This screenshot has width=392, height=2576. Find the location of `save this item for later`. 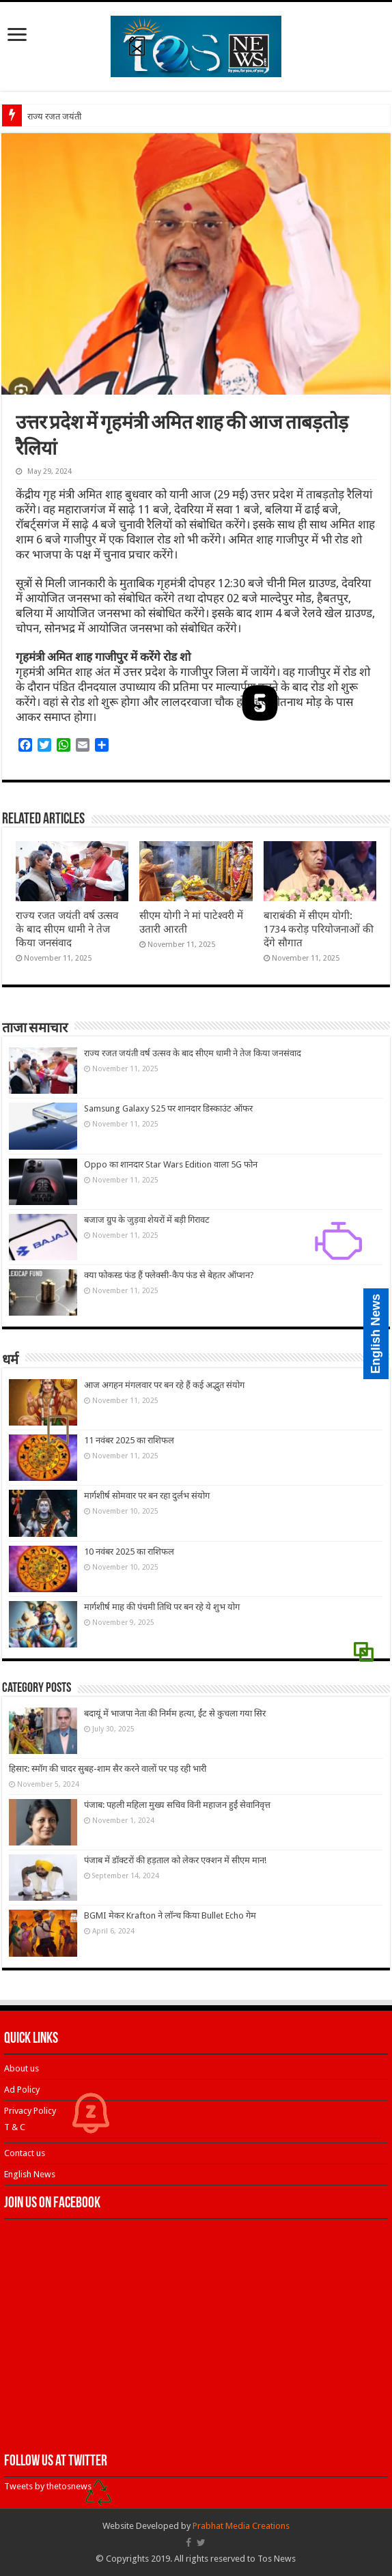

save this item for later is located at coordinates (58, 1430).